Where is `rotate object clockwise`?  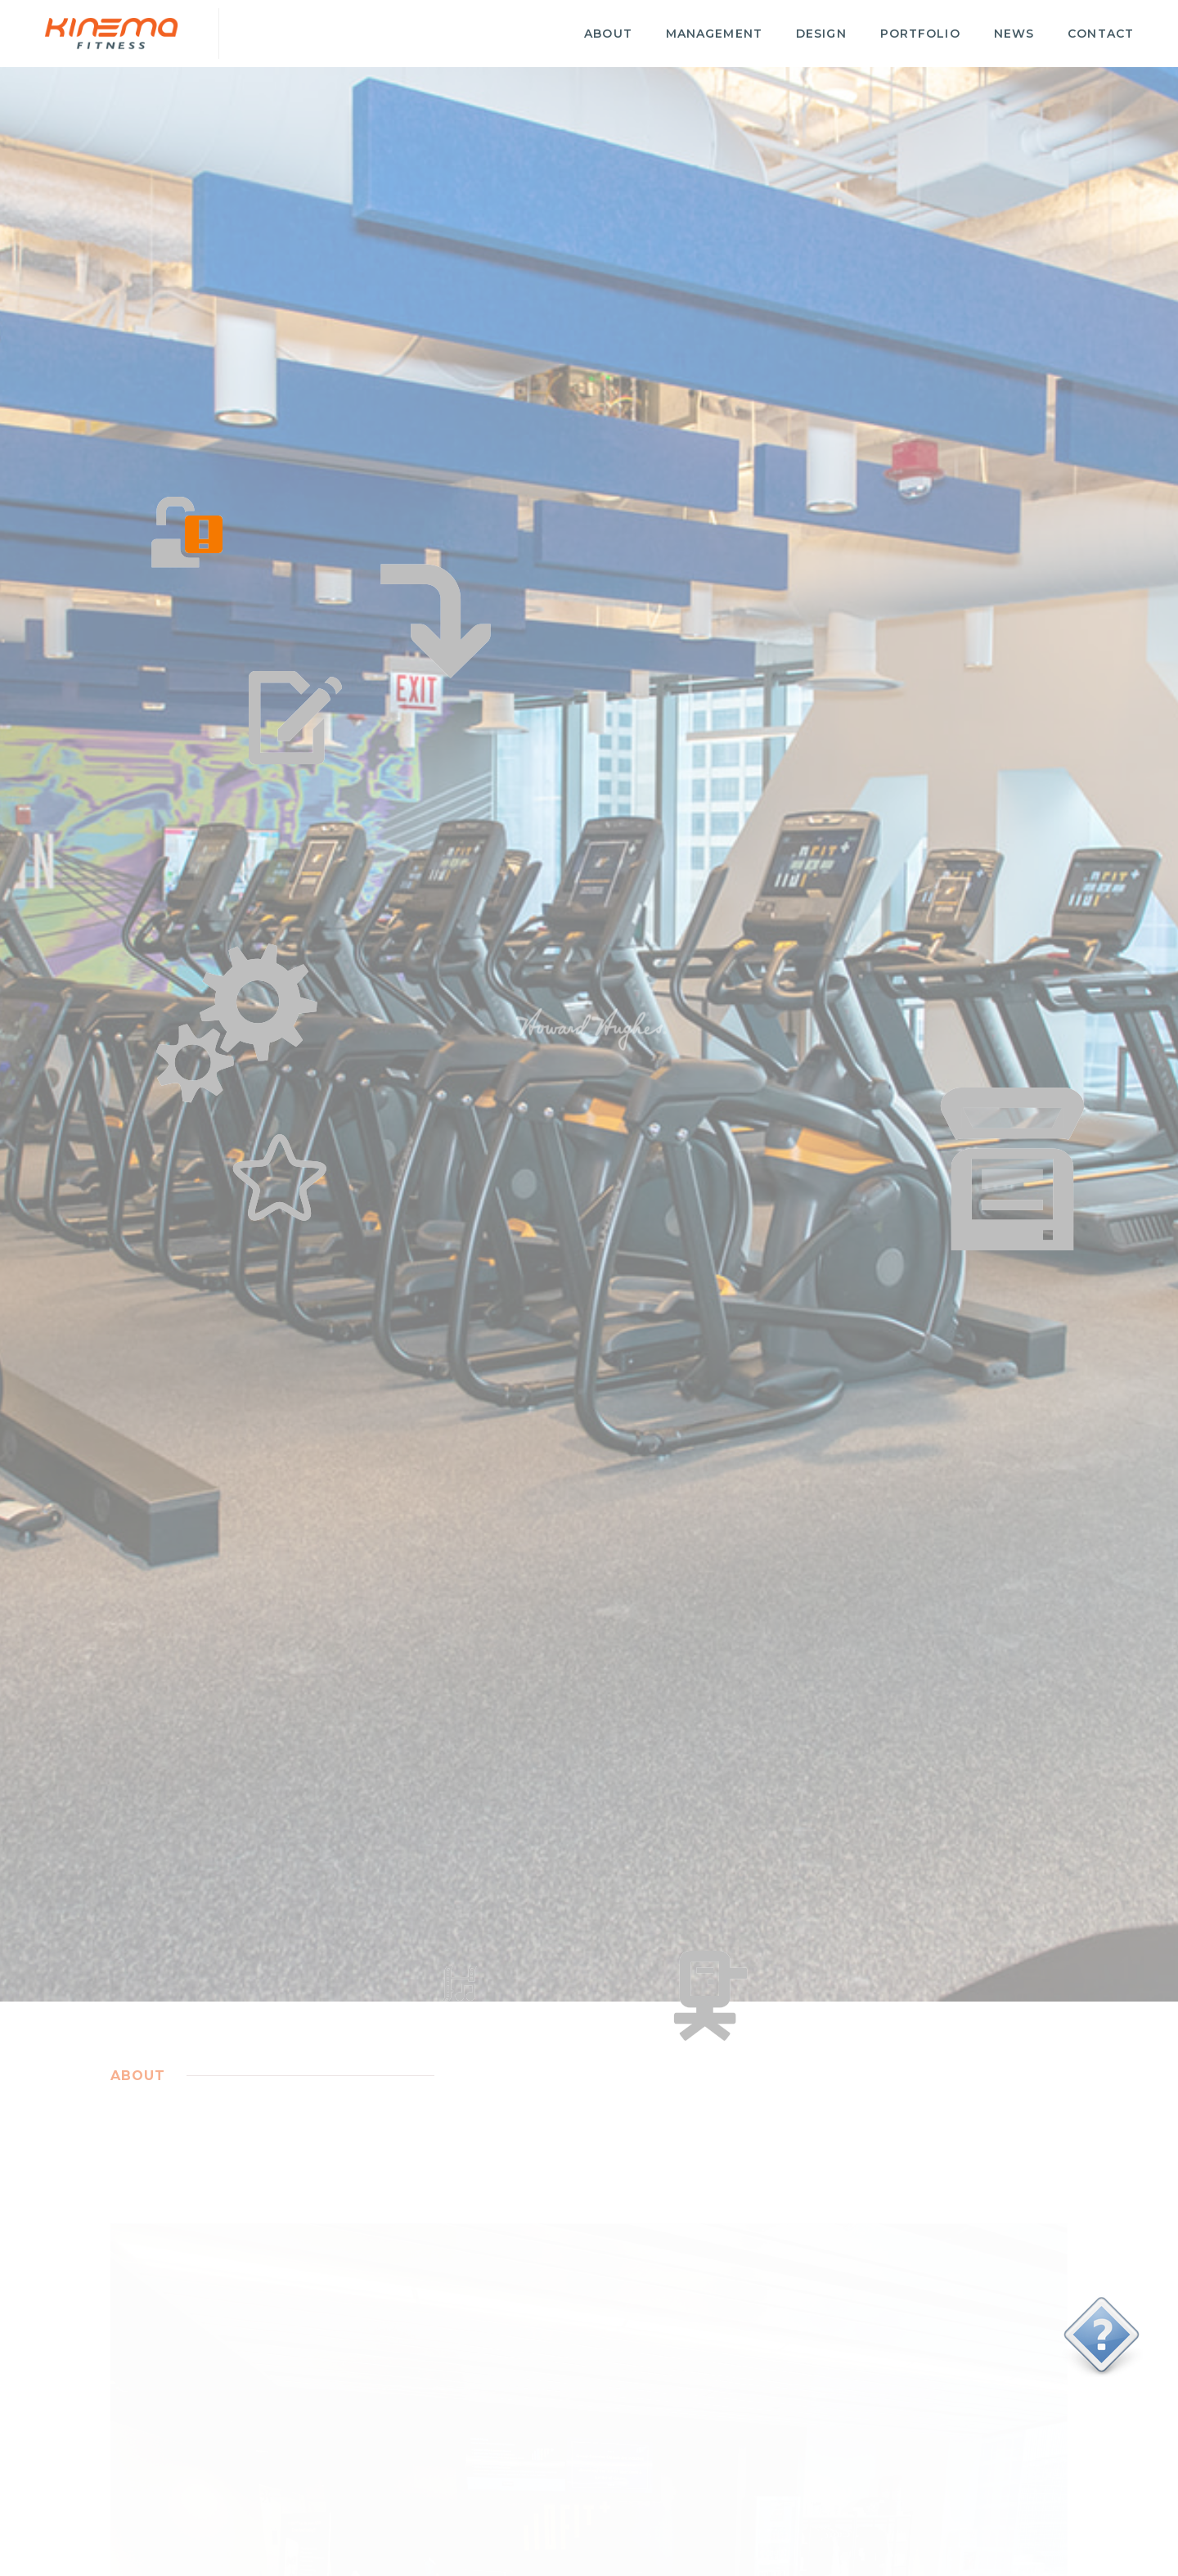
rotate object clockwise is located at coordinates (430, 614).